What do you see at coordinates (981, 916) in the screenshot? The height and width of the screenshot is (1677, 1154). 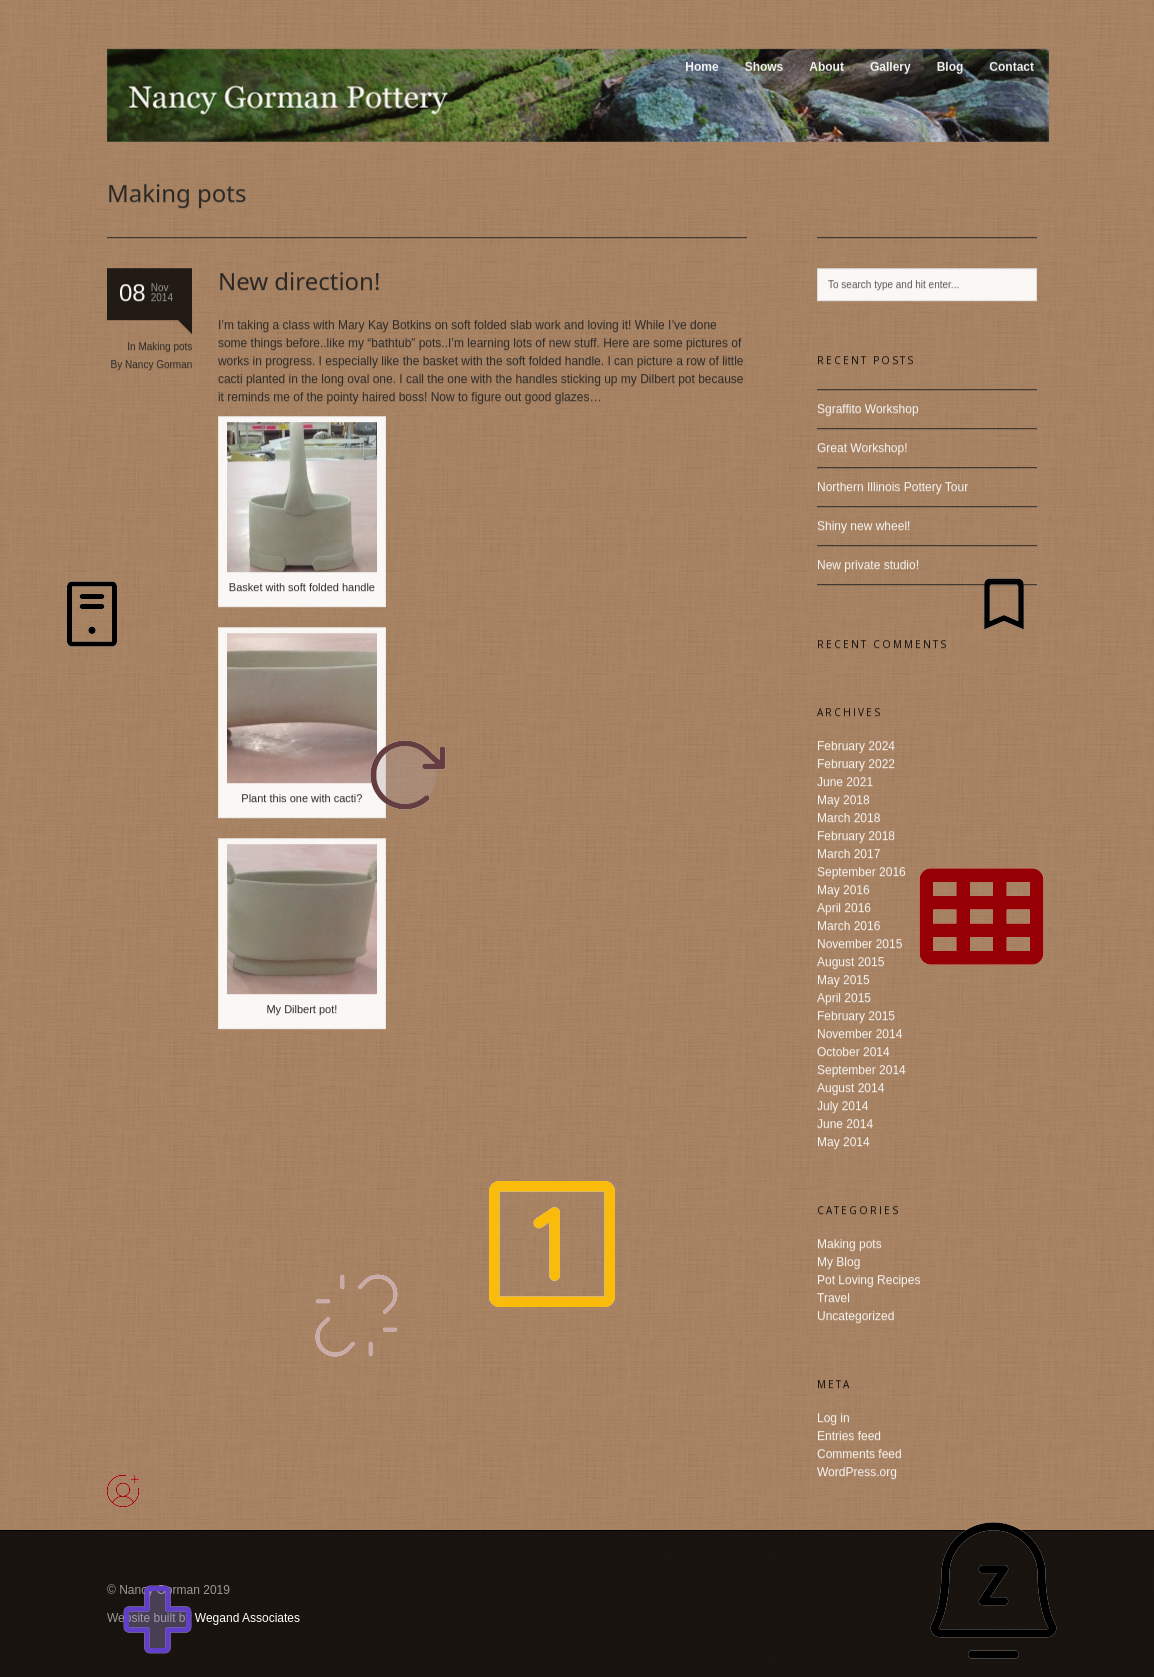 I see `open app grid or launcher` at bounding box center [981, 916].